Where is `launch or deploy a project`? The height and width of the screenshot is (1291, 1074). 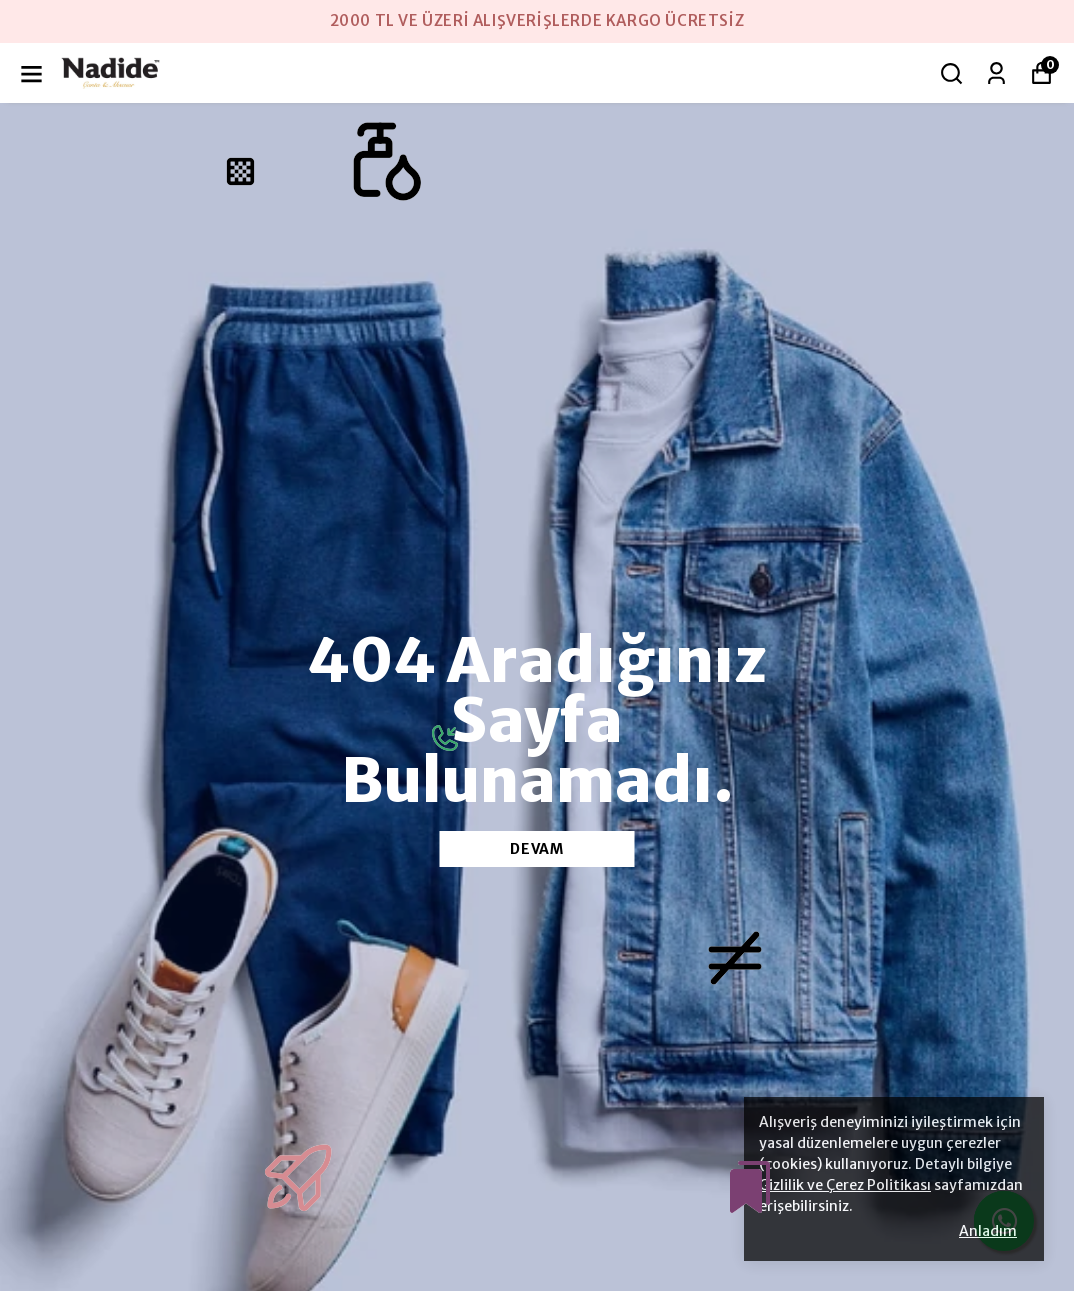
launch or deploy a project is located at coordinates (299, 1176).